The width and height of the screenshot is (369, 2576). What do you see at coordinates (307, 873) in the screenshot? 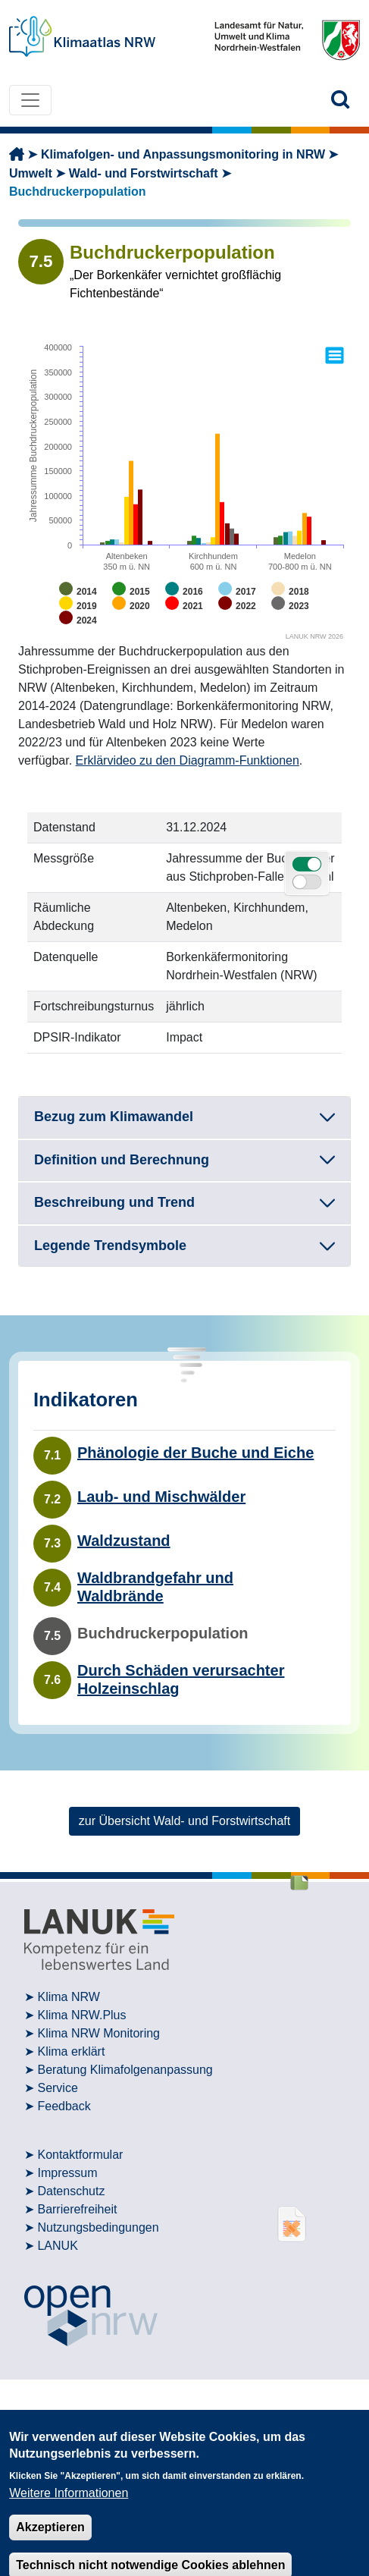
I see `open gnome tweaks to customize desktop settings` at bounding box center [307, 873].